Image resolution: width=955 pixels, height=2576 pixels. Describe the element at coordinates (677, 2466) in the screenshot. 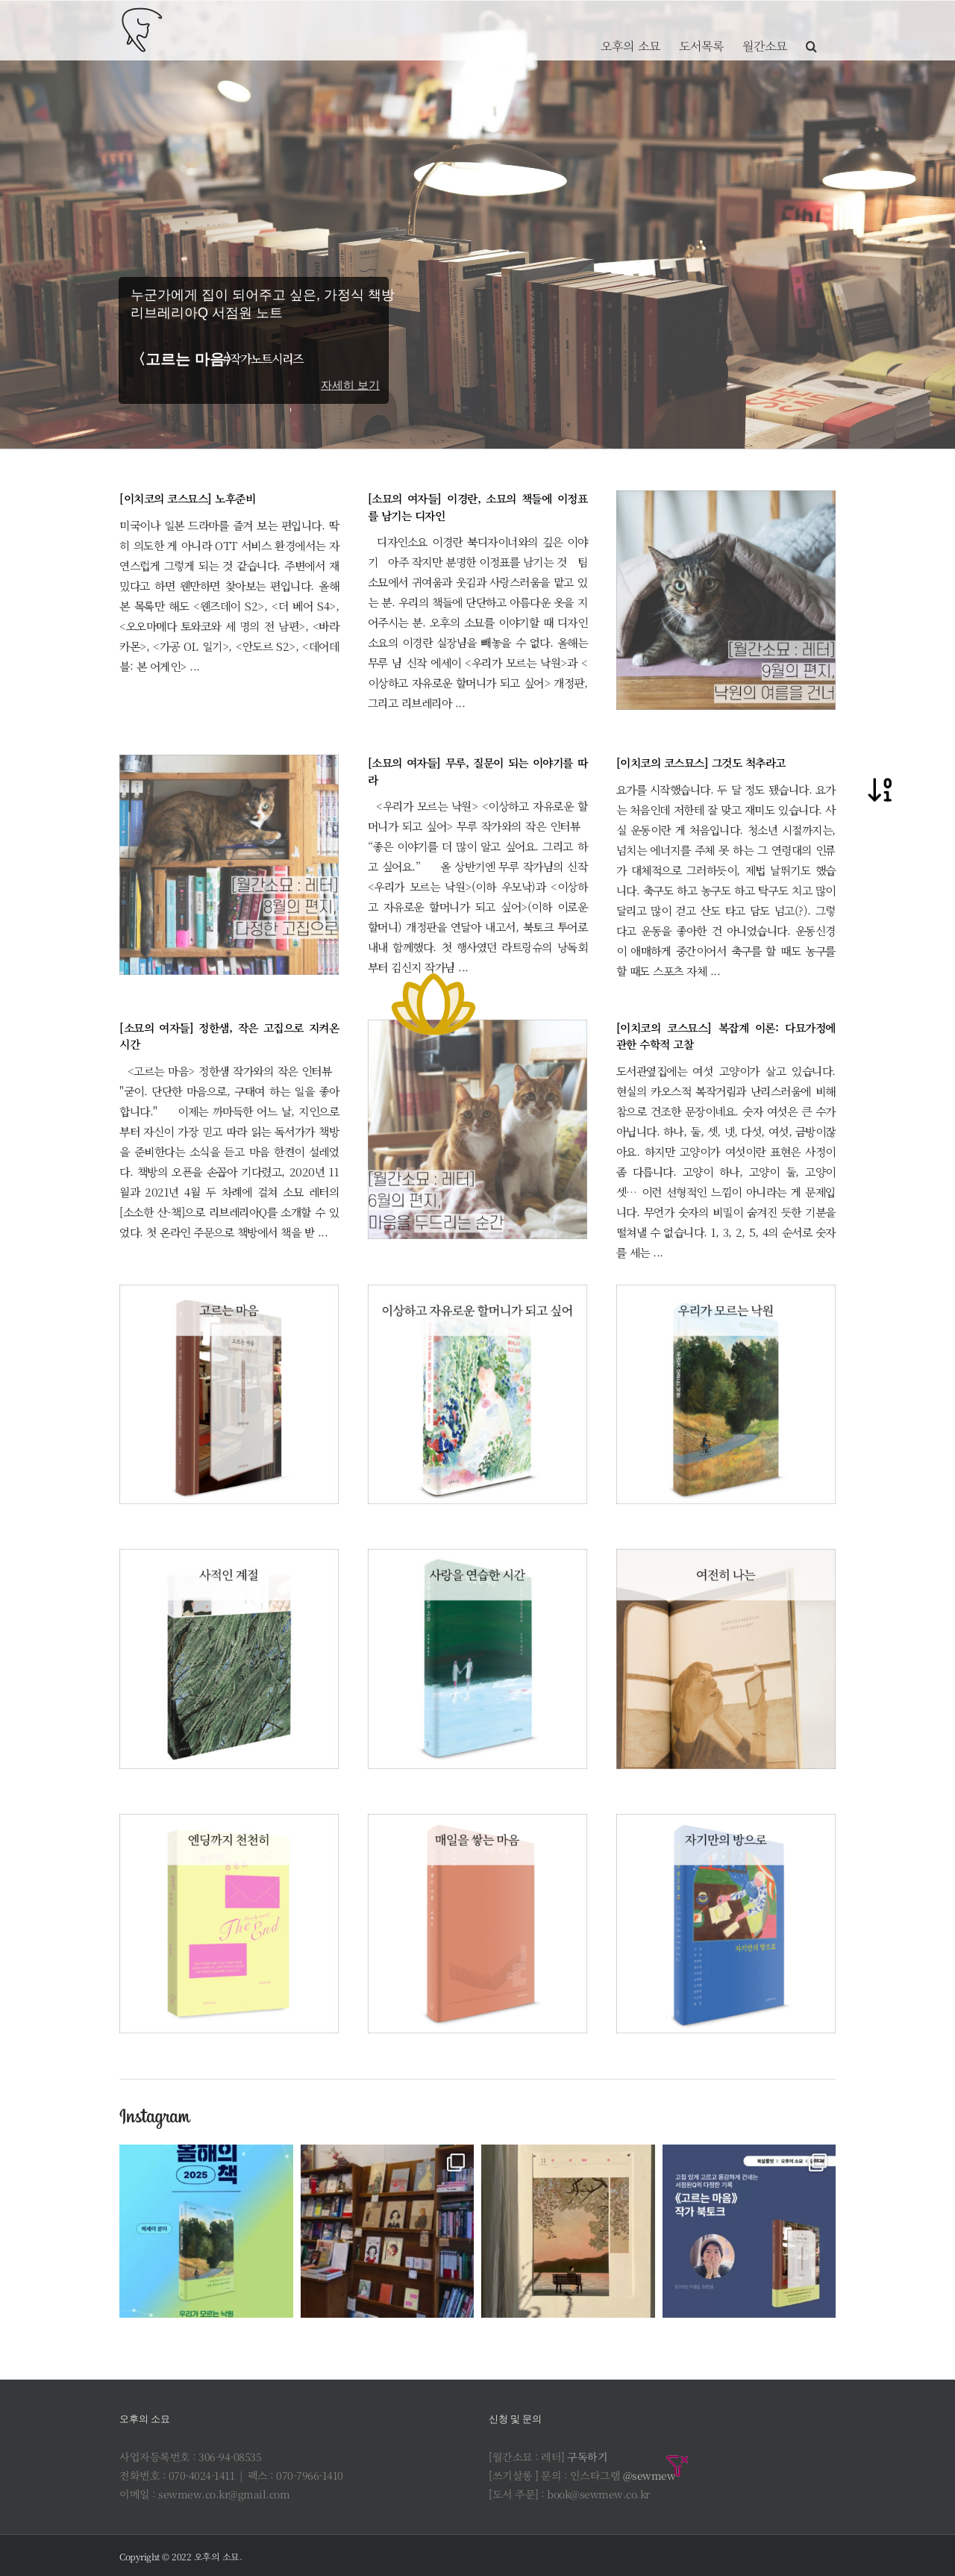

I see `clear all active filters` at that location.